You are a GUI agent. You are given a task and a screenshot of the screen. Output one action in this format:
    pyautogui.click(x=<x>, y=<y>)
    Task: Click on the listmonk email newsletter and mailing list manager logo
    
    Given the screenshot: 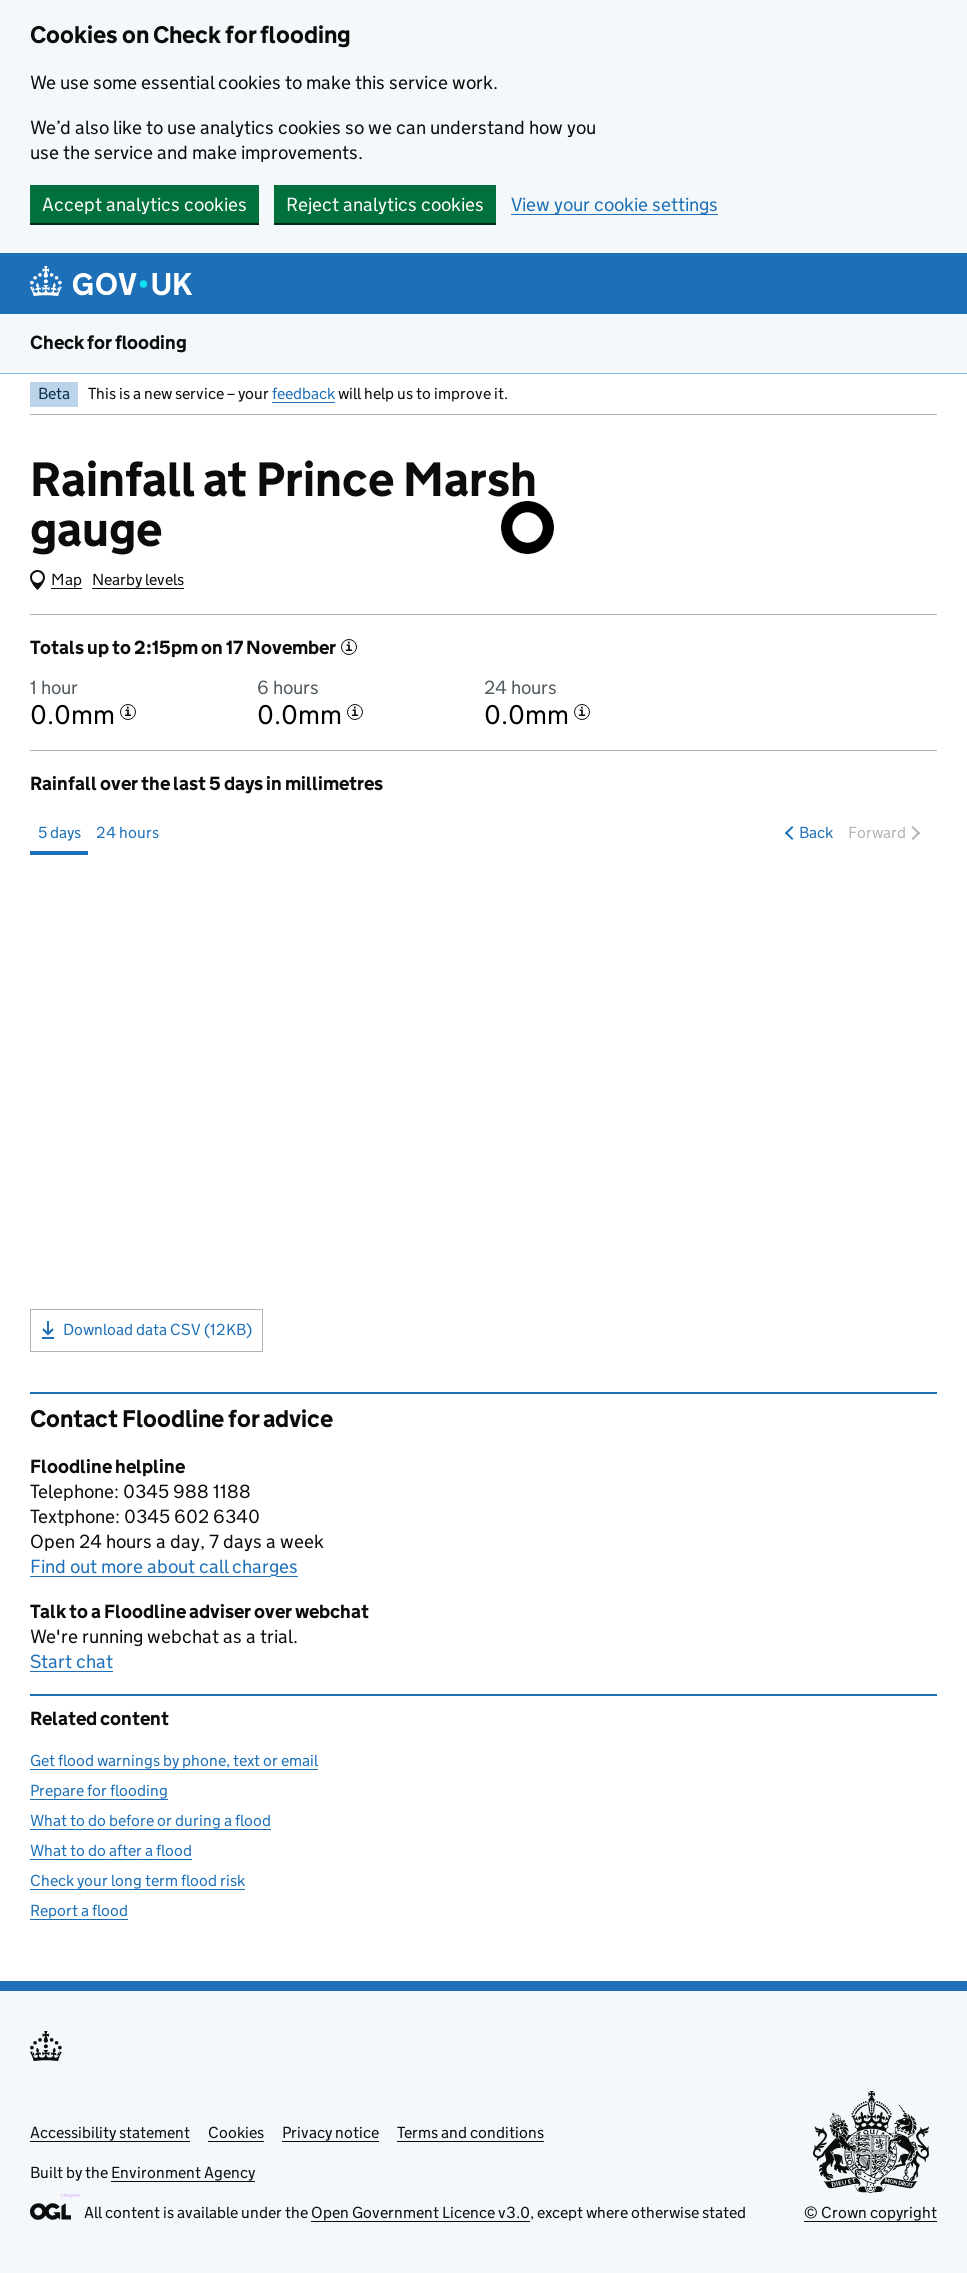 What is the action you would take?
    pyautogui.click(x=527, y=527)
    